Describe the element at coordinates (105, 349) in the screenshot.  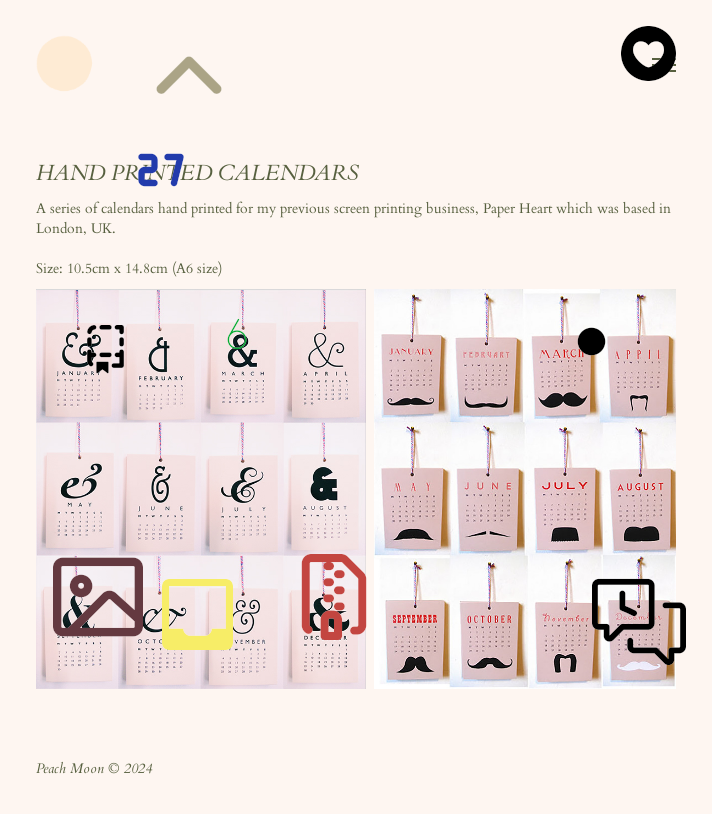
I see `create a new repository from template` at that location.